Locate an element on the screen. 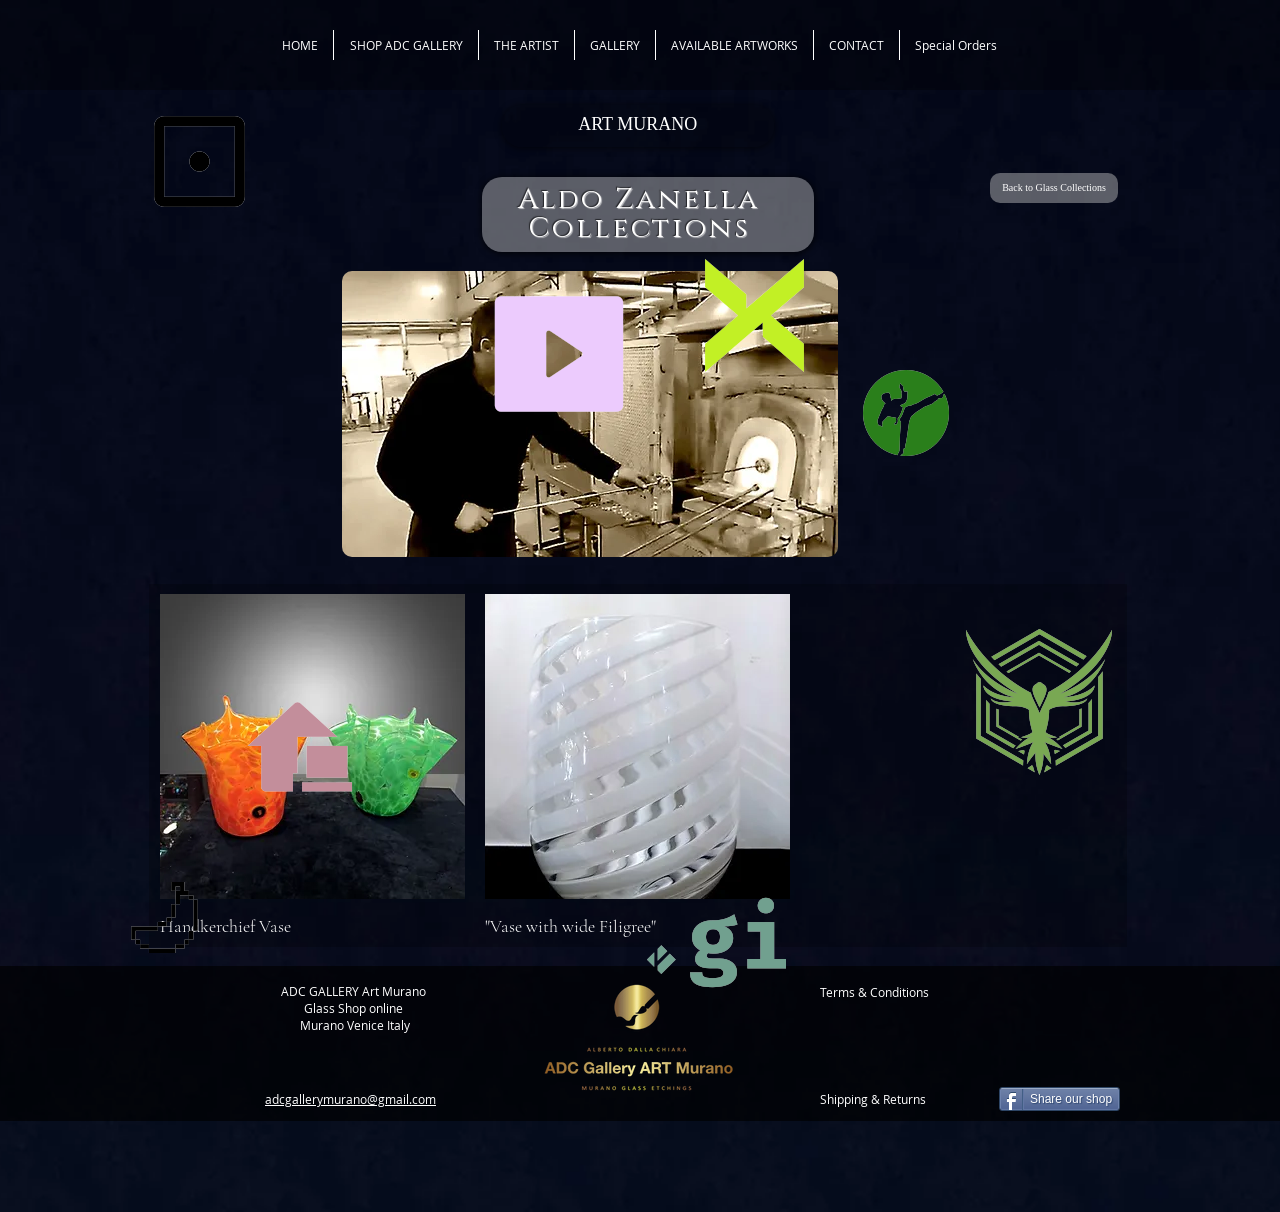 The height and width of the screenshot is (1212, 1280). stackhawk application security testing platform logo is located at coordinates (1039, 702).